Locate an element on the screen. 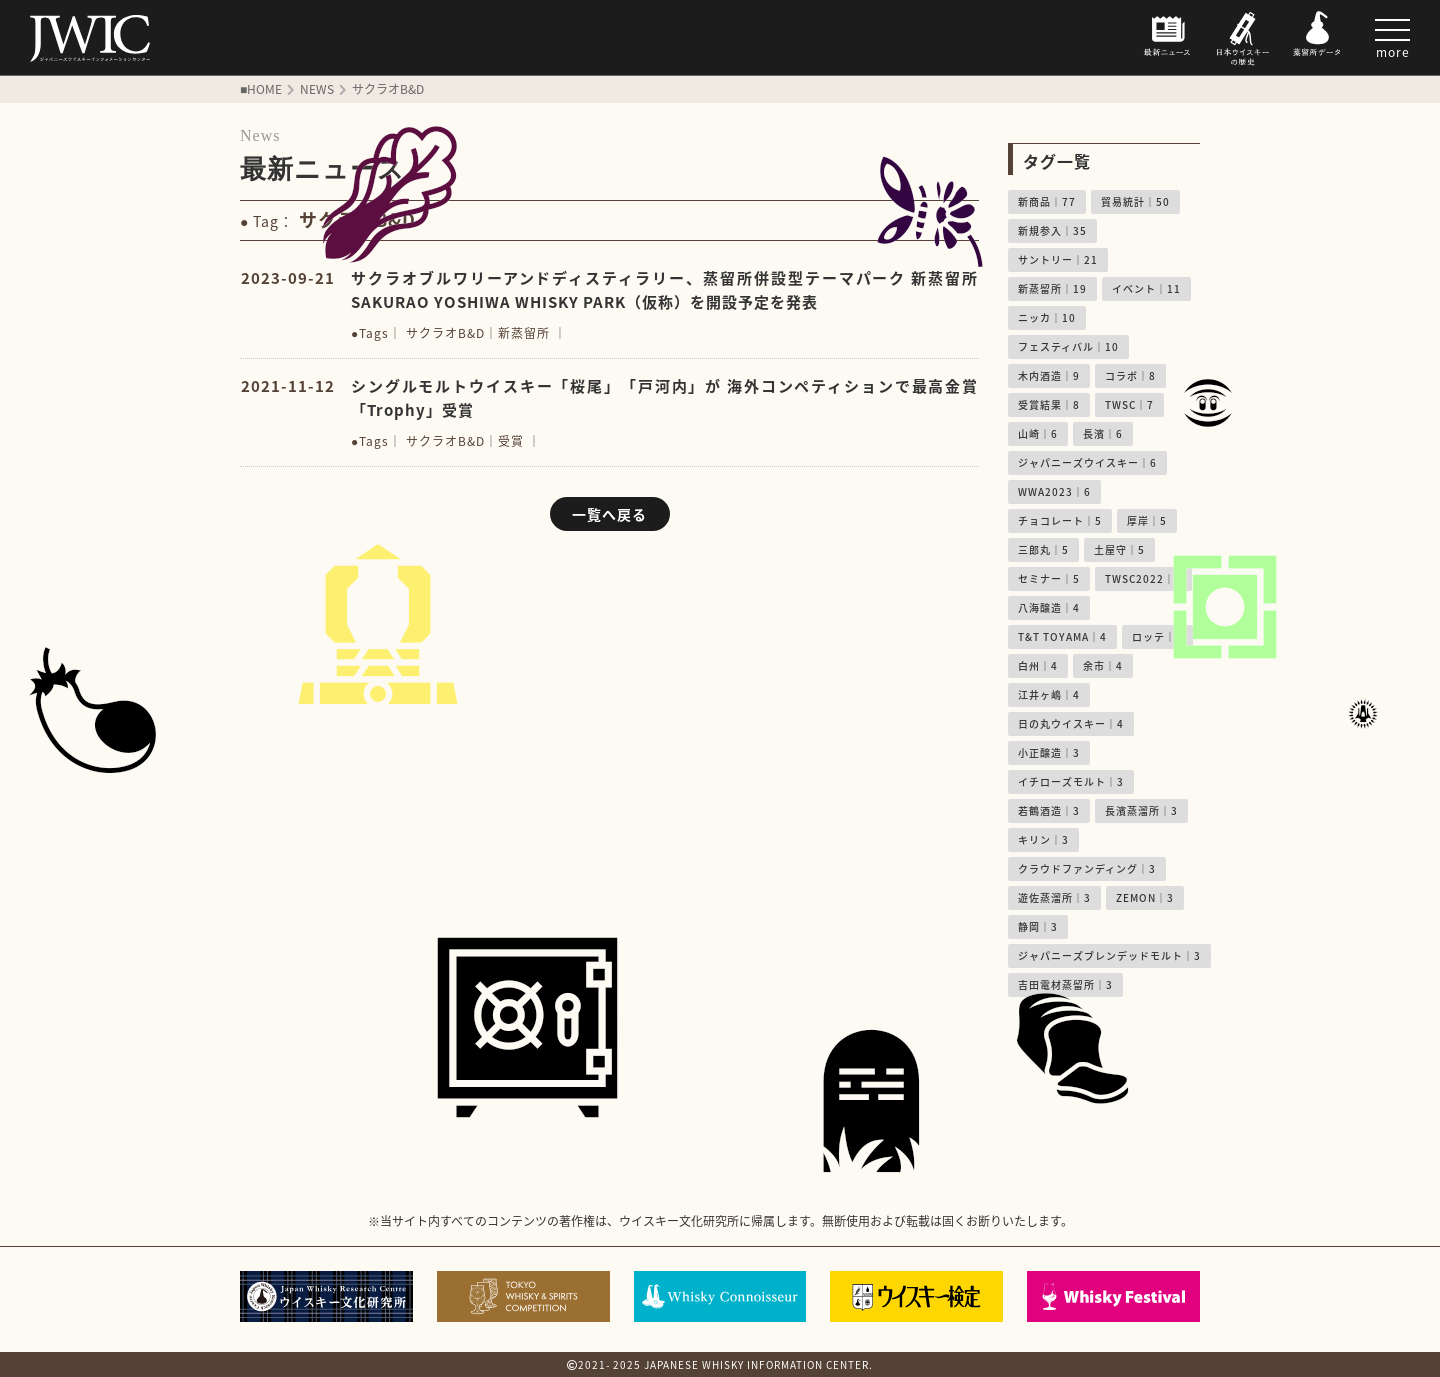 The height and width of the screenshot is (1377, 1440). bread or bakery item in a cooking game is located at coordinates (1072, 1049).